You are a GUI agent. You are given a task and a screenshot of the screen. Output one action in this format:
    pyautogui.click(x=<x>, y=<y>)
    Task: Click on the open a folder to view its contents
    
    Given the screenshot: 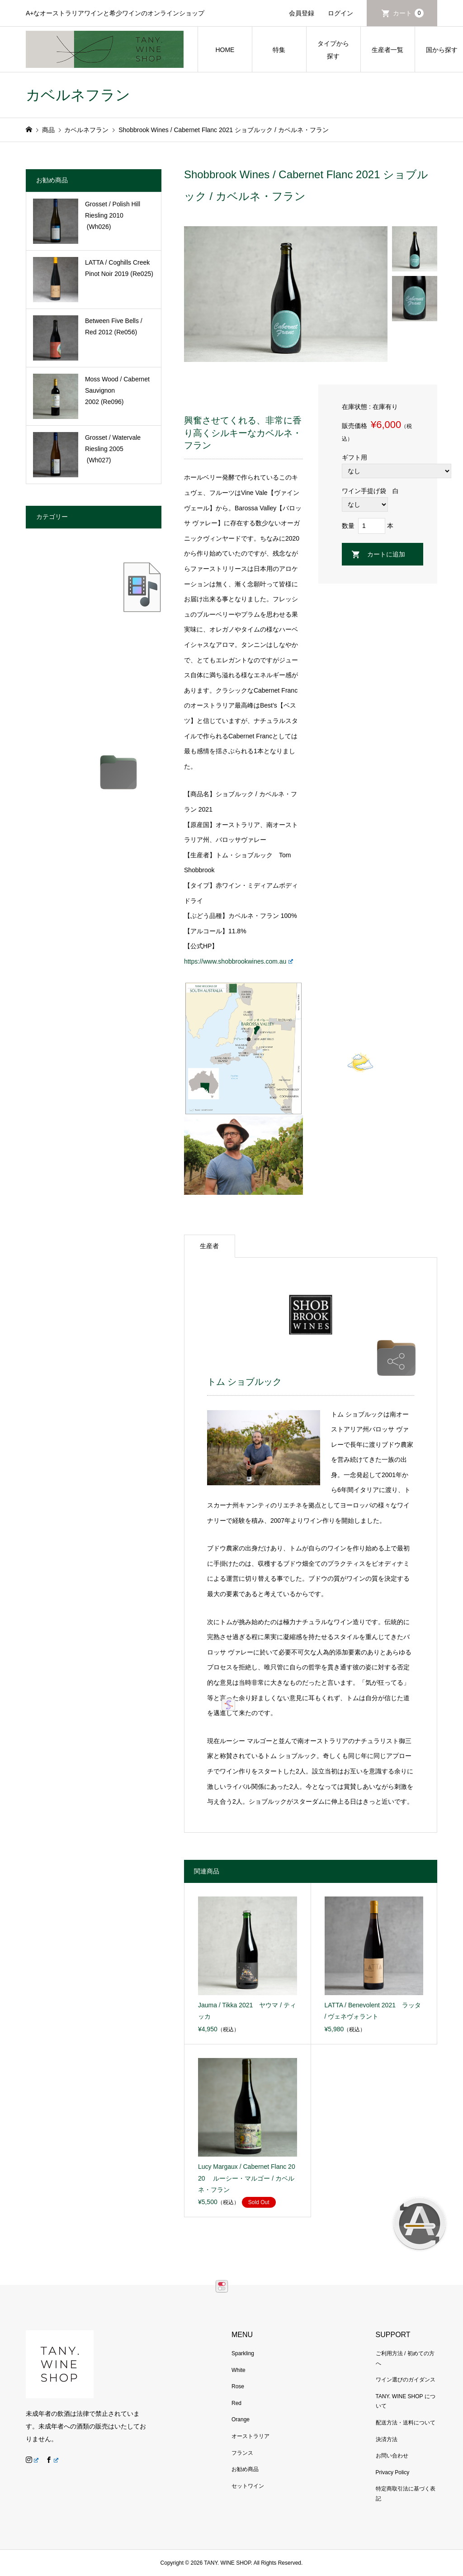 What is the action you would take?
    pyautogui.click(x=118, y=772)
    